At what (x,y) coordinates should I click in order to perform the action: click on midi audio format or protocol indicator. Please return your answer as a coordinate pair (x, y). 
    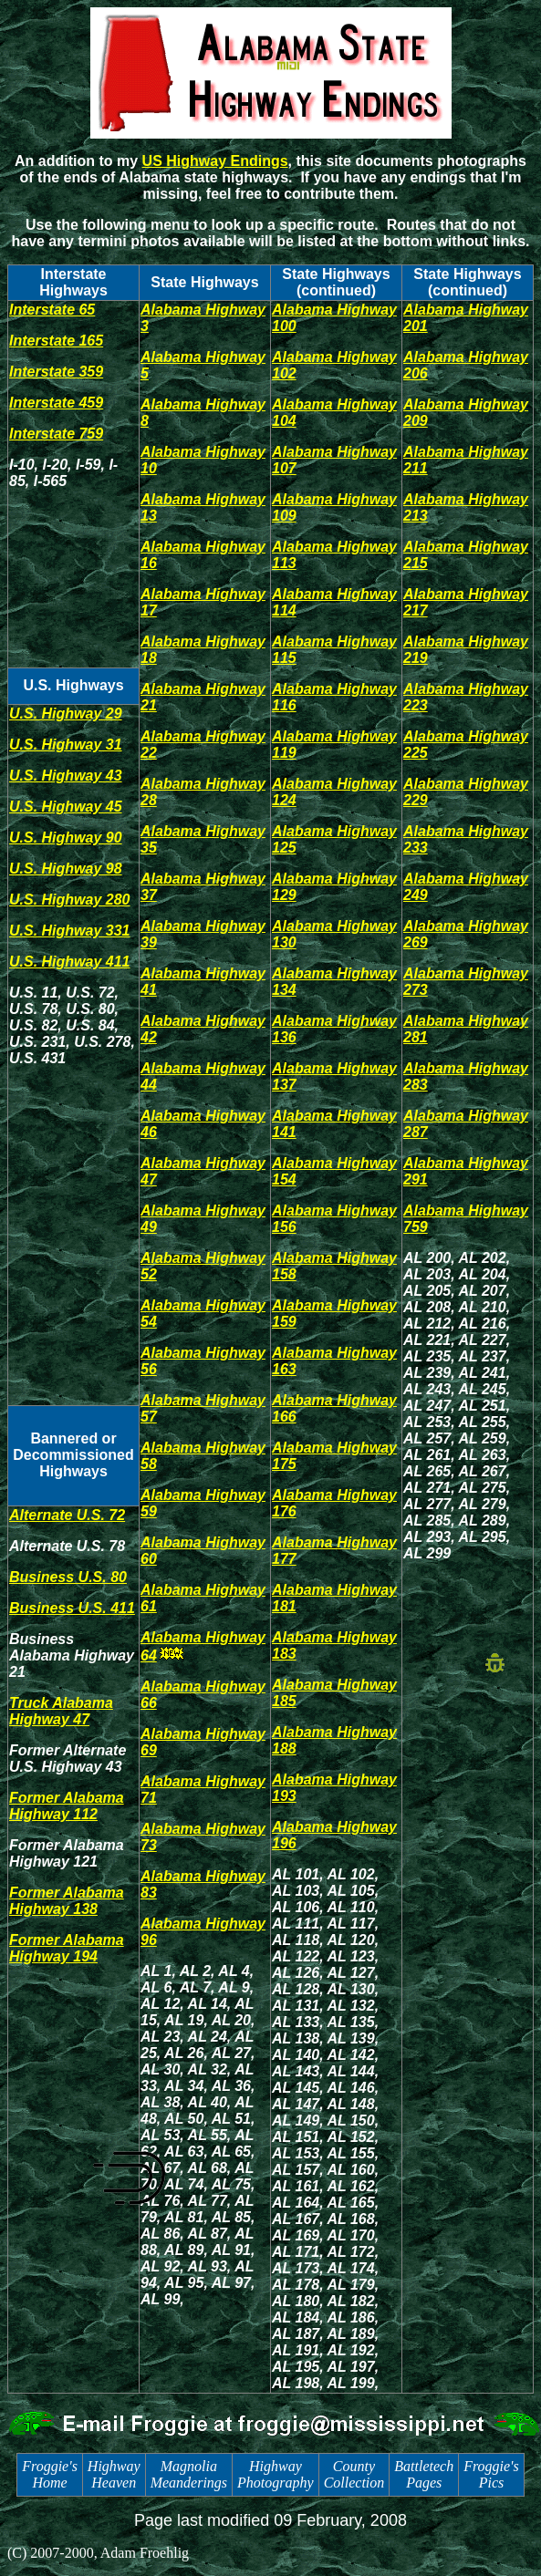
    Looking at the image, I should click on (288, 66).